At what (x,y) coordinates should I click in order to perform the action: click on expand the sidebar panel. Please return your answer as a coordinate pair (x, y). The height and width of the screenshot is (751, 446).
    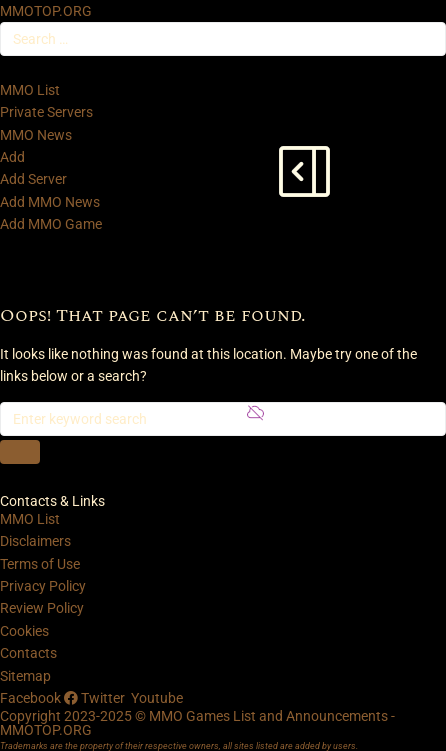
    Looking at the image, I should click on (304, 171).